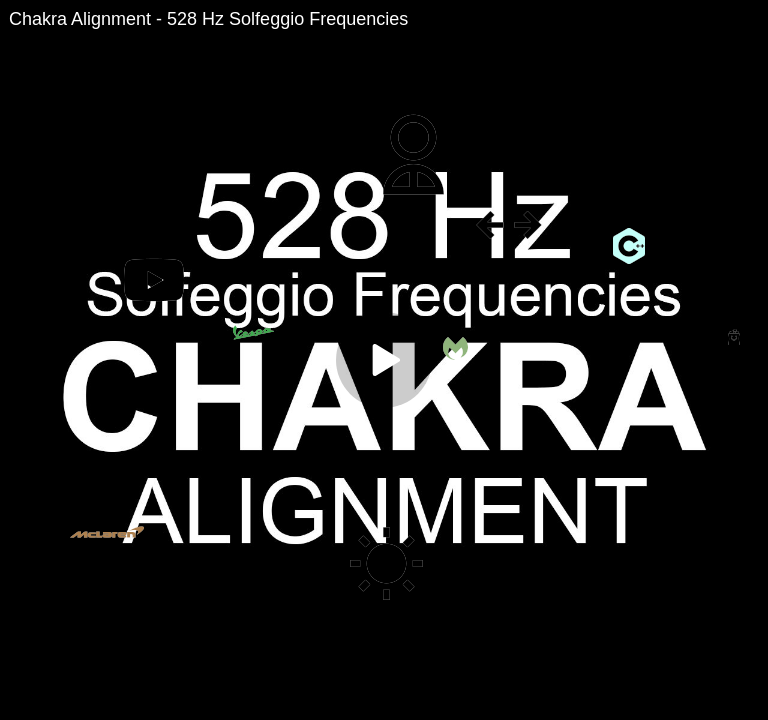 The height and width of the screenshot is (720, 768). Describe the element at coordinates (154, 280) in the screenshot. I see `open YouTube app` at that location.